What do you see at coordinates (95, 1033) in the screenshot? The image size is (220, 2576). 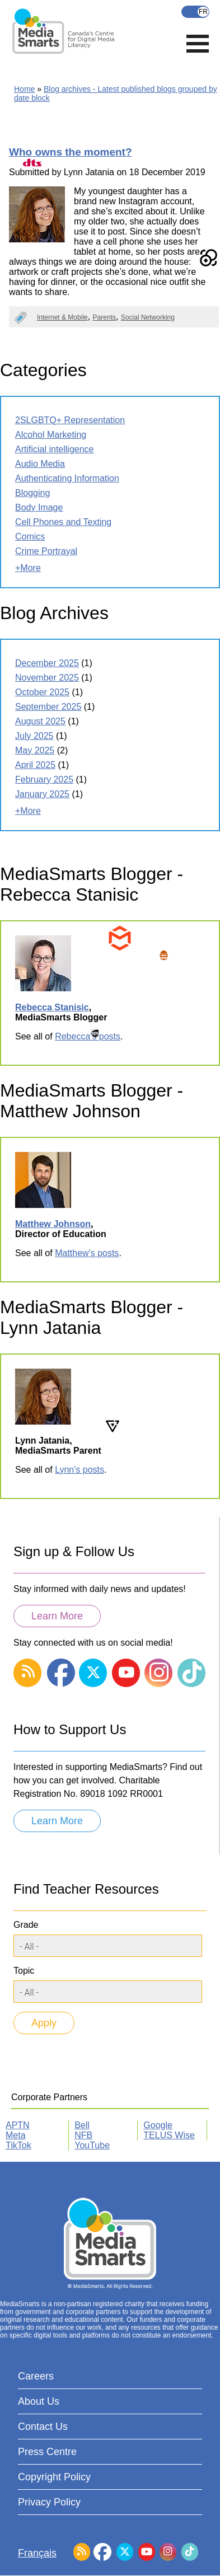 I see `UPS shipping and tracking services` at bounding box center [95, 1033].